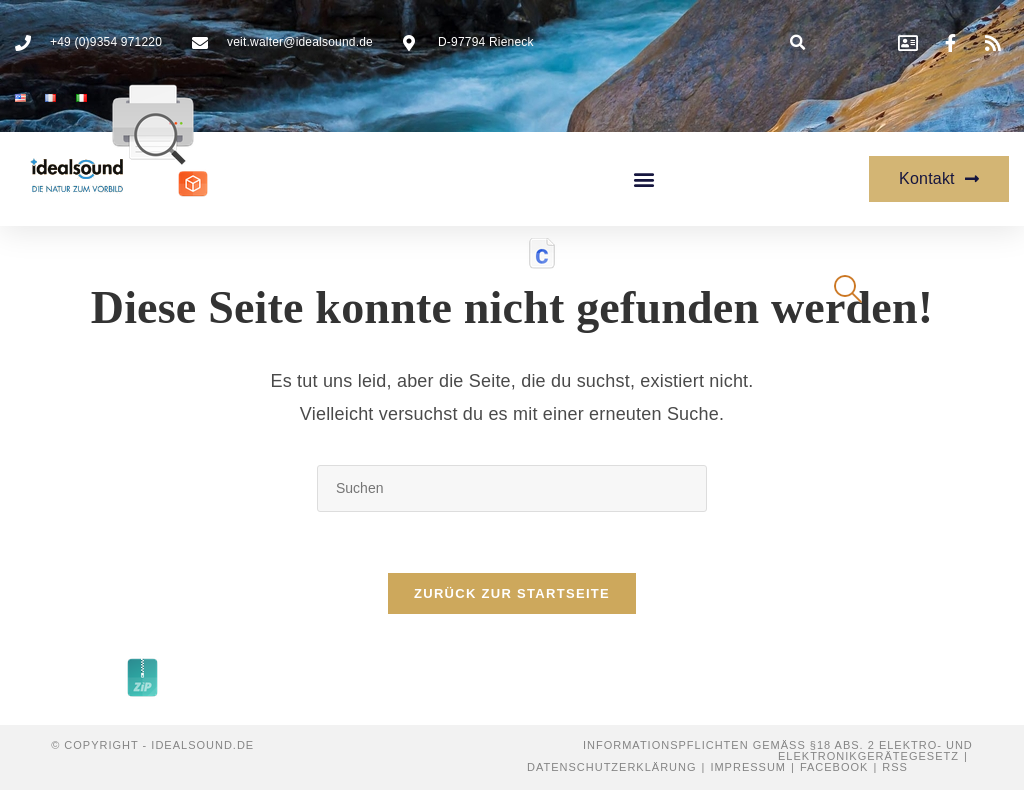  I want to click on open a Blender 3D project file, so click(193, 183).